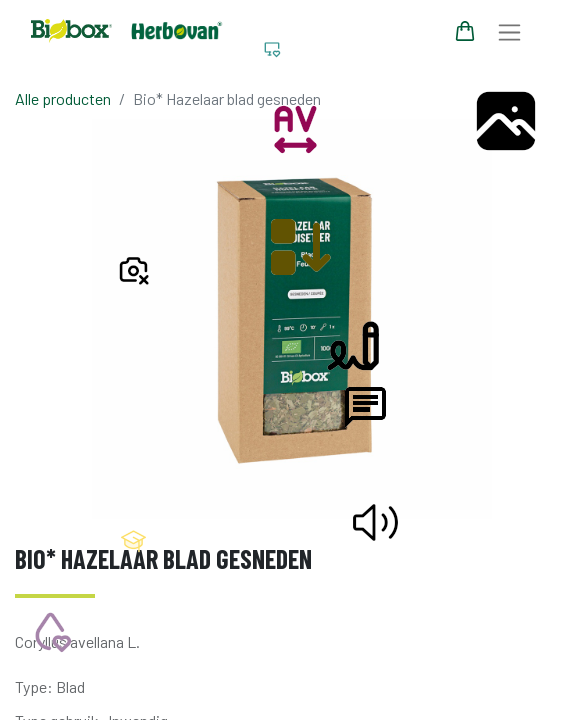 The height and width of the screenshot is (720, 563). I want to click on access education or learning resources, so click(133, 540).